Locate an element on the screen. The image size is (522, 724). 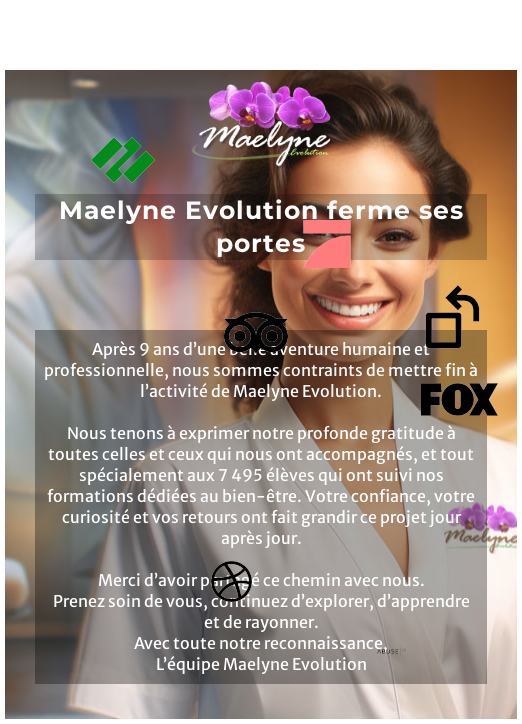
open tripadvisor app is located at coordinates (256, 333).